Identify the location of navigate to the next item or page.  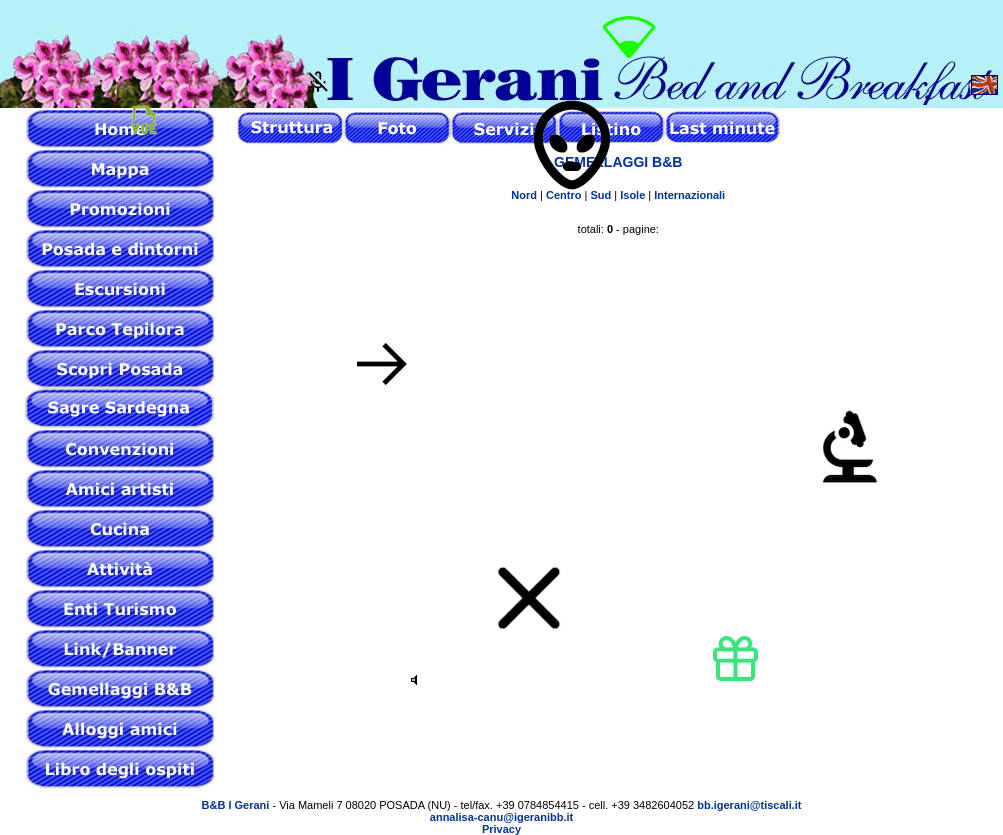
(382, 364).